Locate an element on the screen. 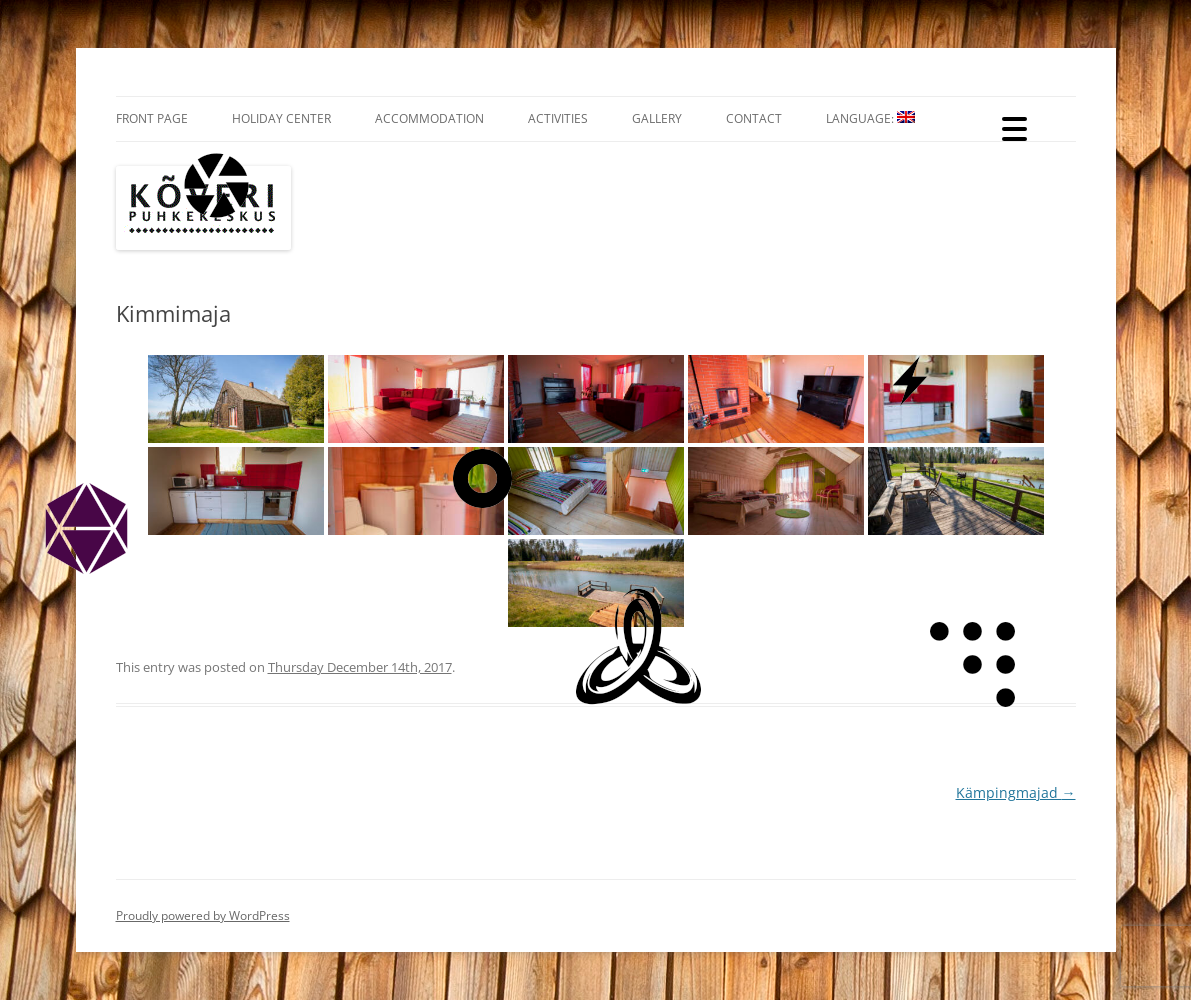 This screenshot has width=1191, height=1000. open StackBlitz web IDE is located at coordinates (910, 381).